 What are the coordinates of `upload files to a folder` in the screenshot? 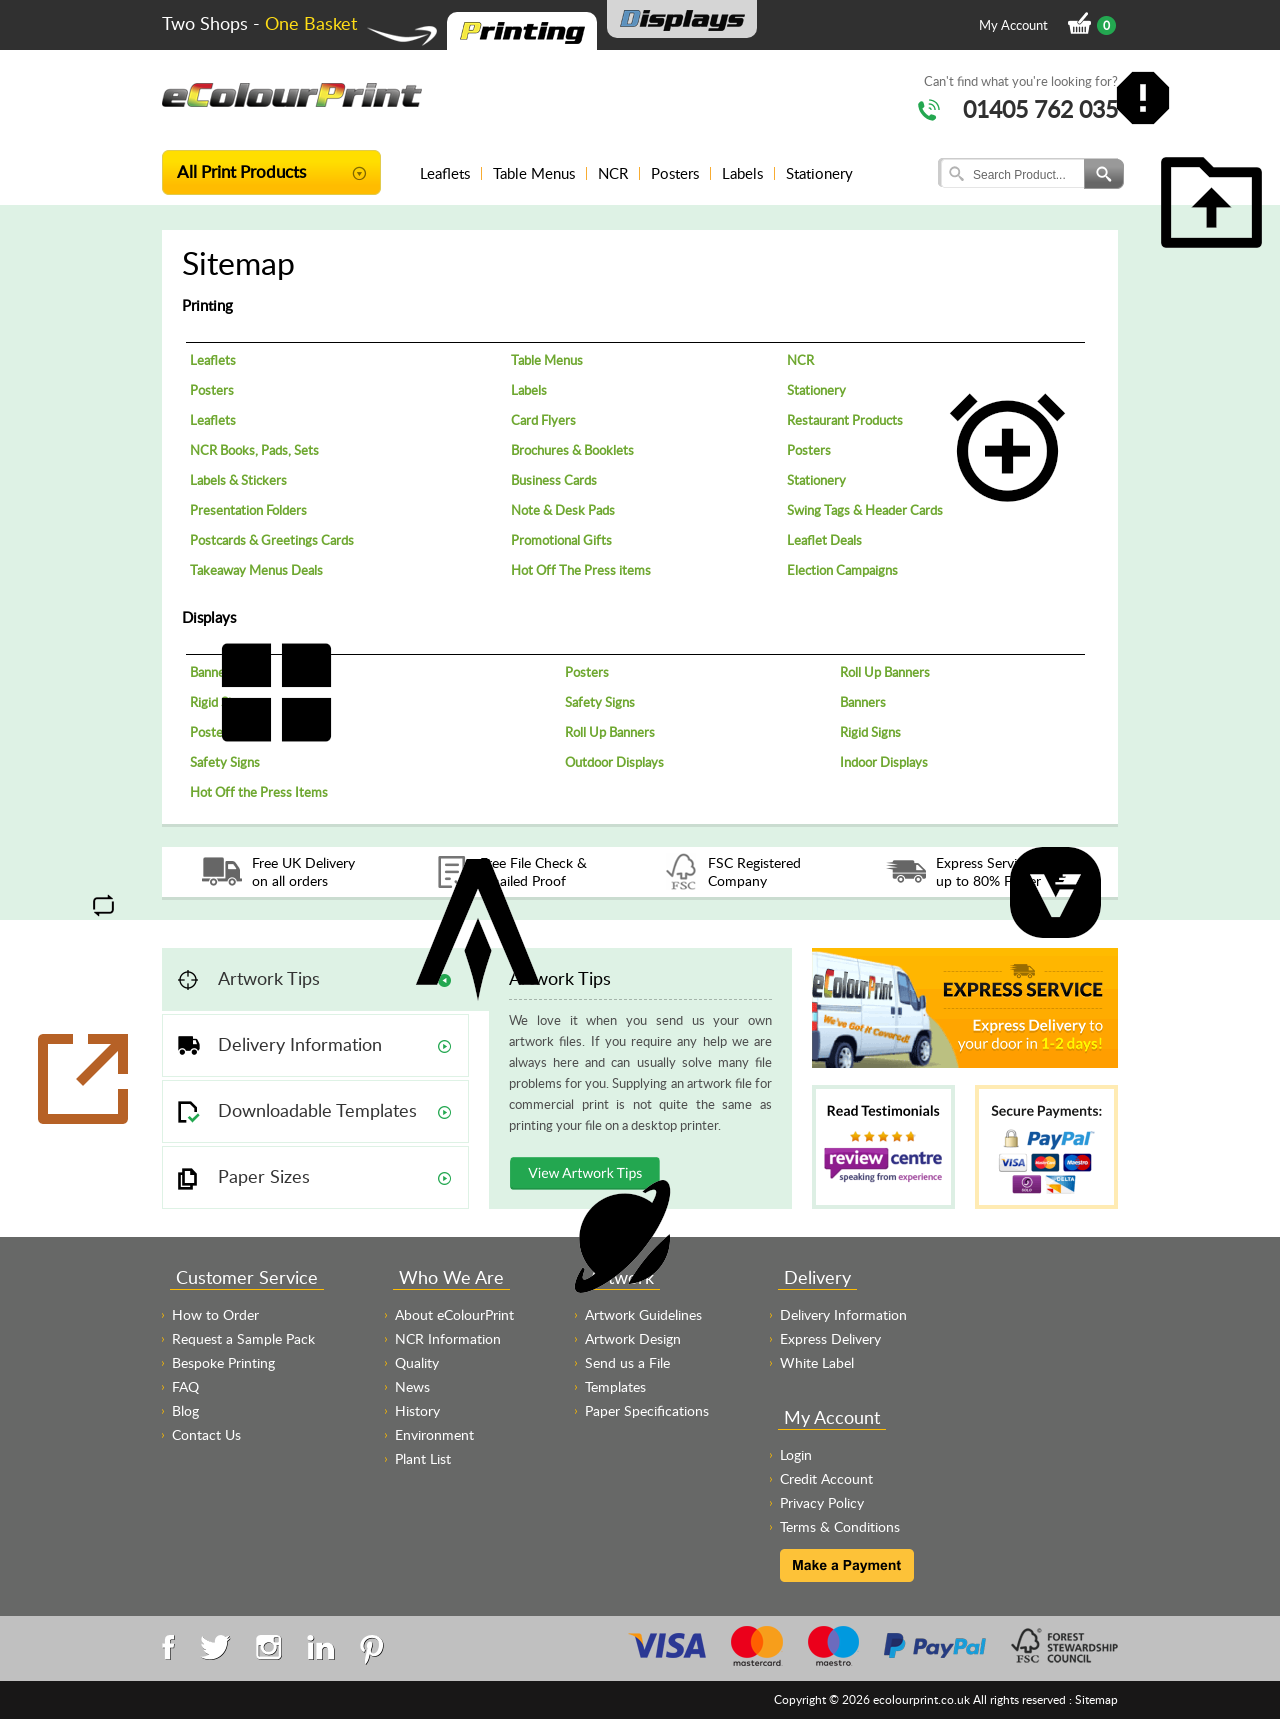 It's located at (1211, 202).